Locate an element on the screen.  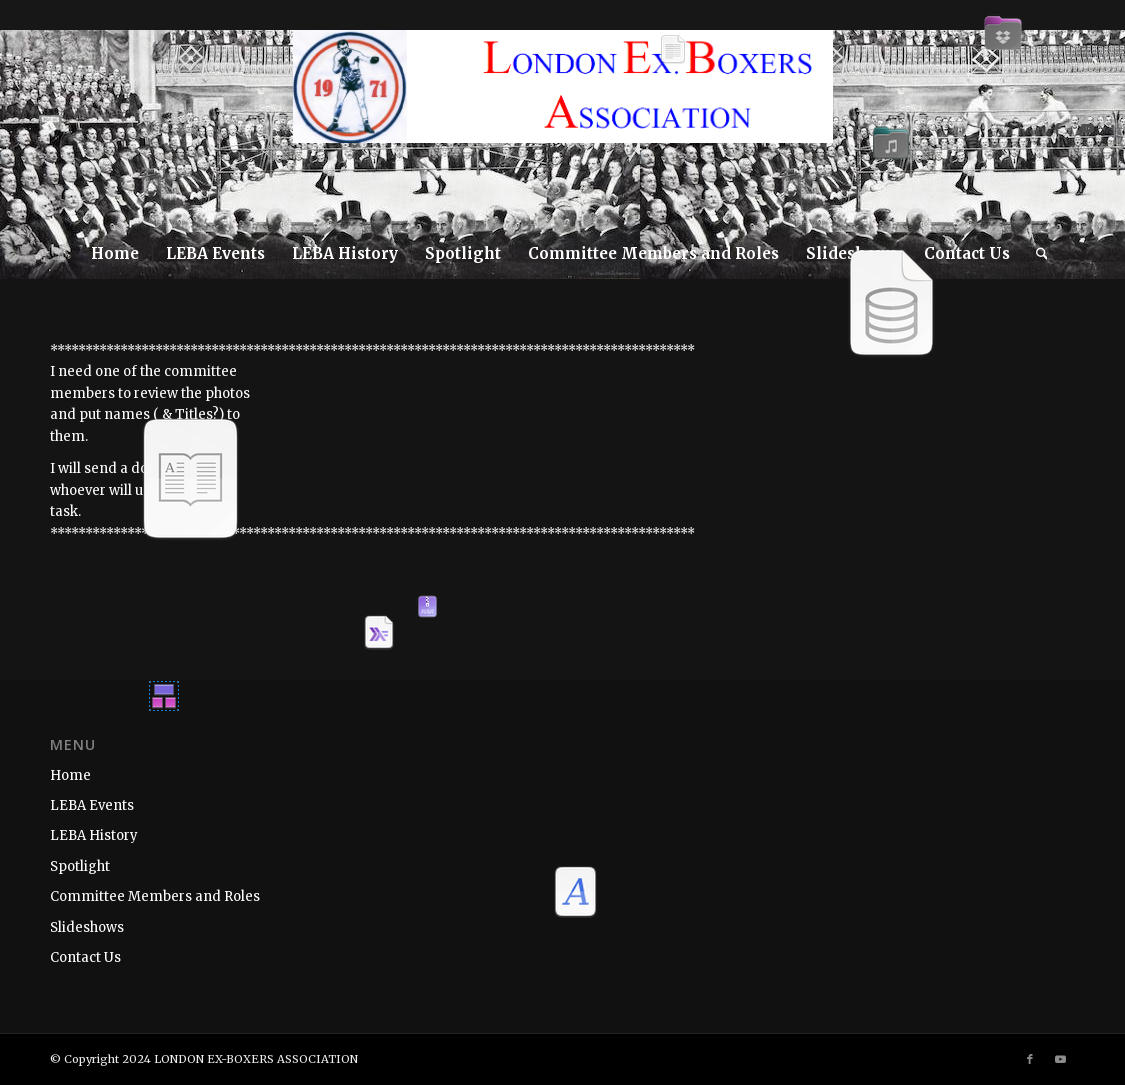
a plain text file document is located at coordinates (673, 49).